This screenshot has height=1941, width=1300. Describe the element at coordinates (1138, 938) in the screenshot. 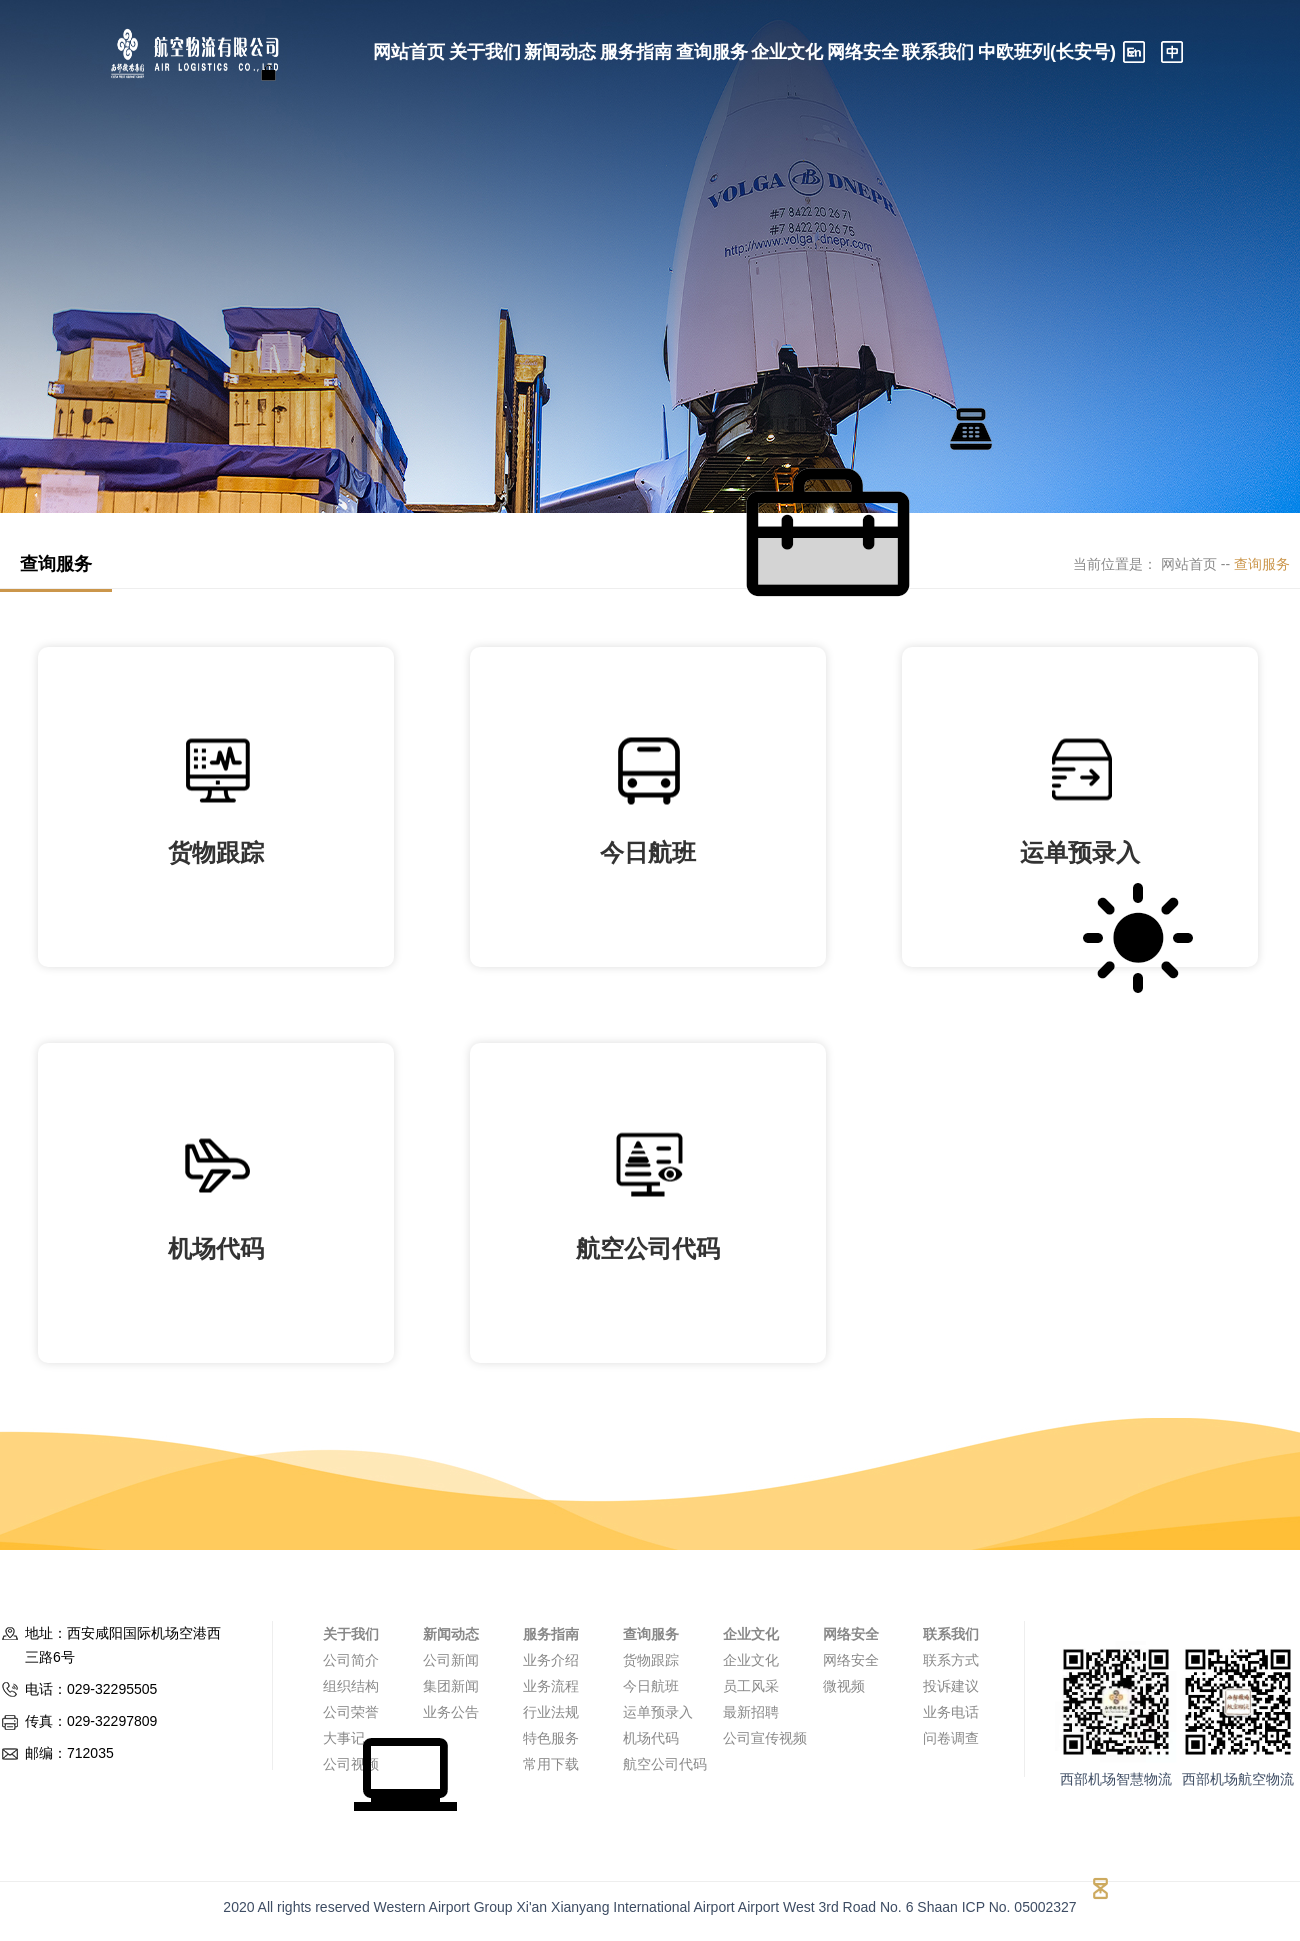

I see `switch to light mode` at that location.